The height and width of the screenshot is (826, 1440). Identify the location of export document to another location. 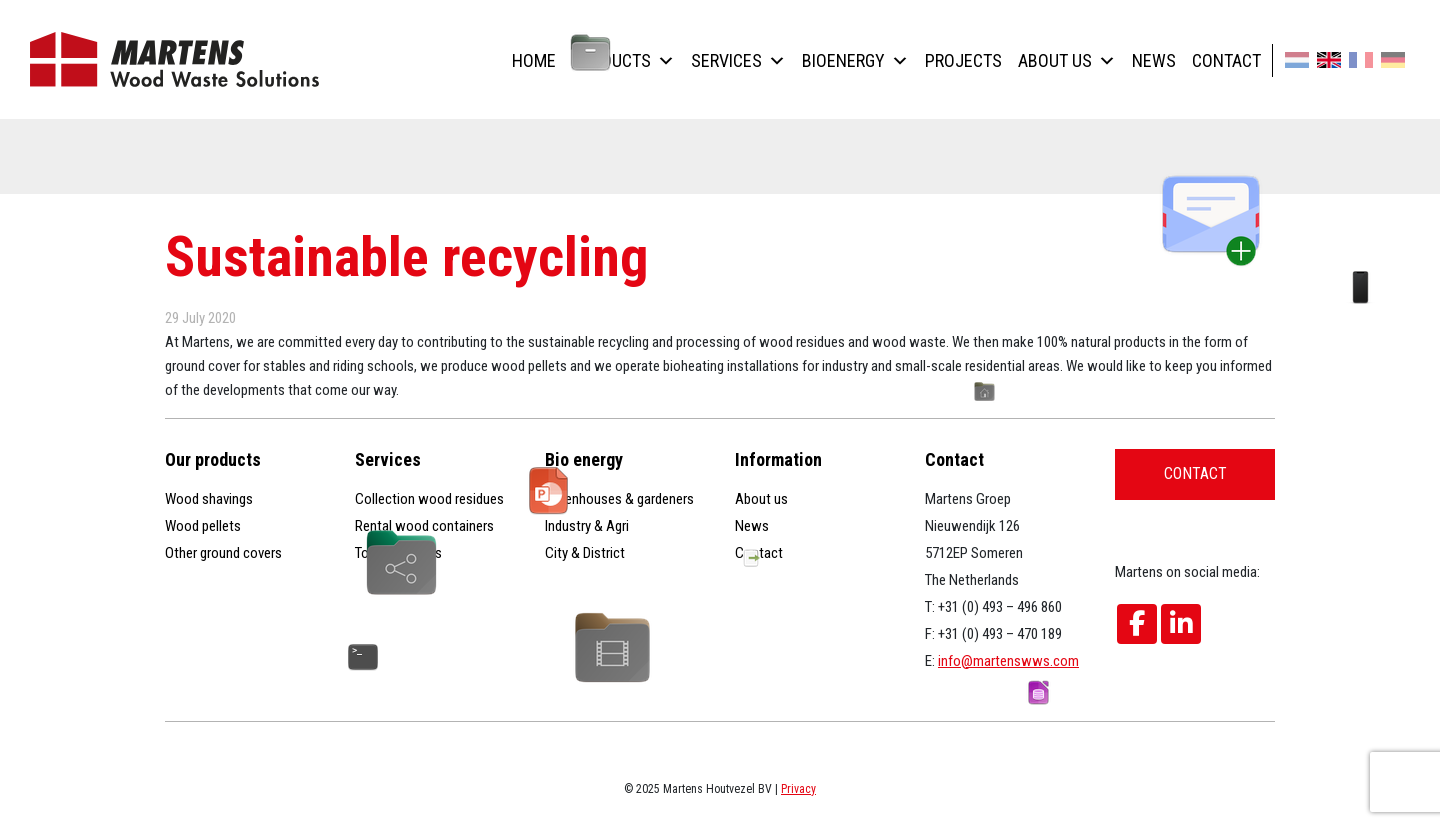
(751, 558).